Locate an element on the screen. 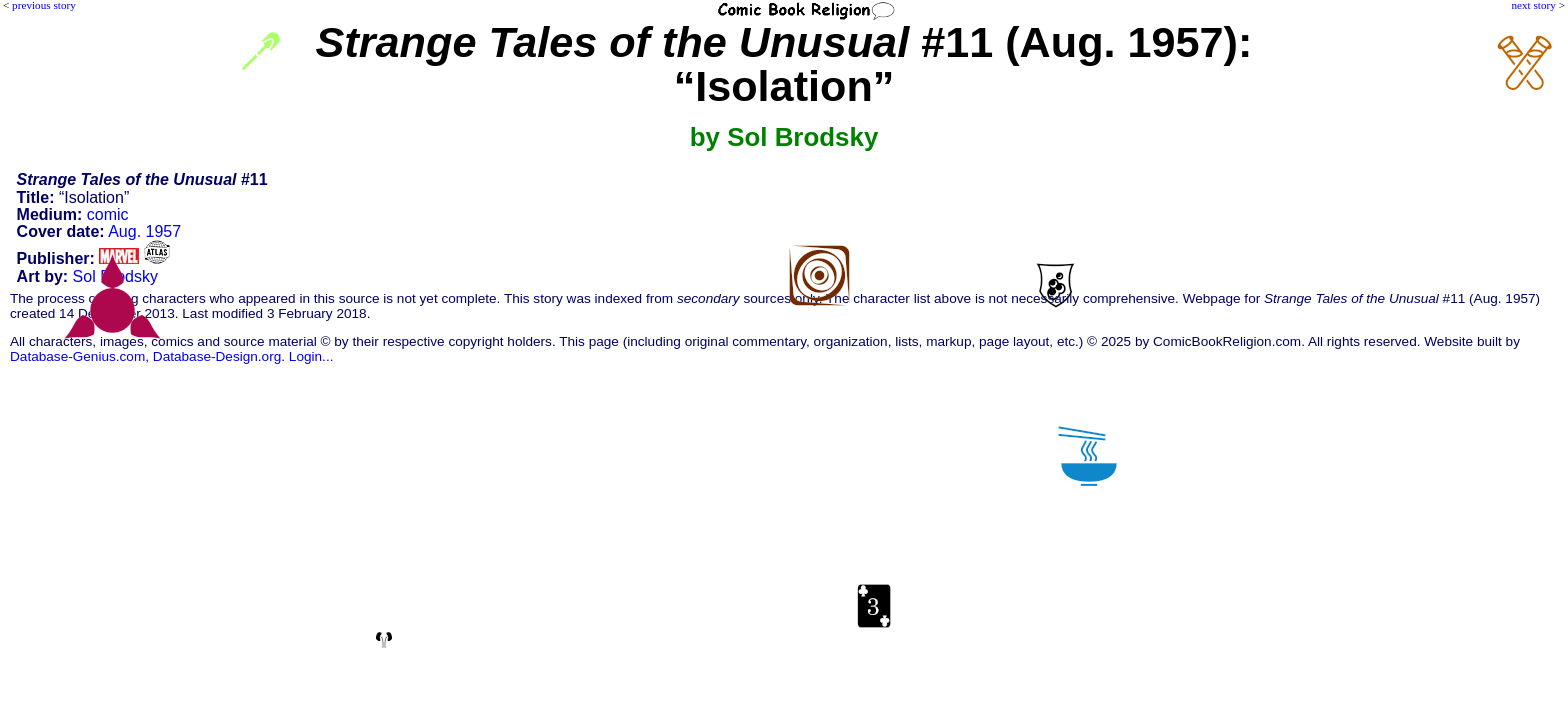 The image size is (1568, 720). equip digging or excavation tool is located at coordinates (261, 52).